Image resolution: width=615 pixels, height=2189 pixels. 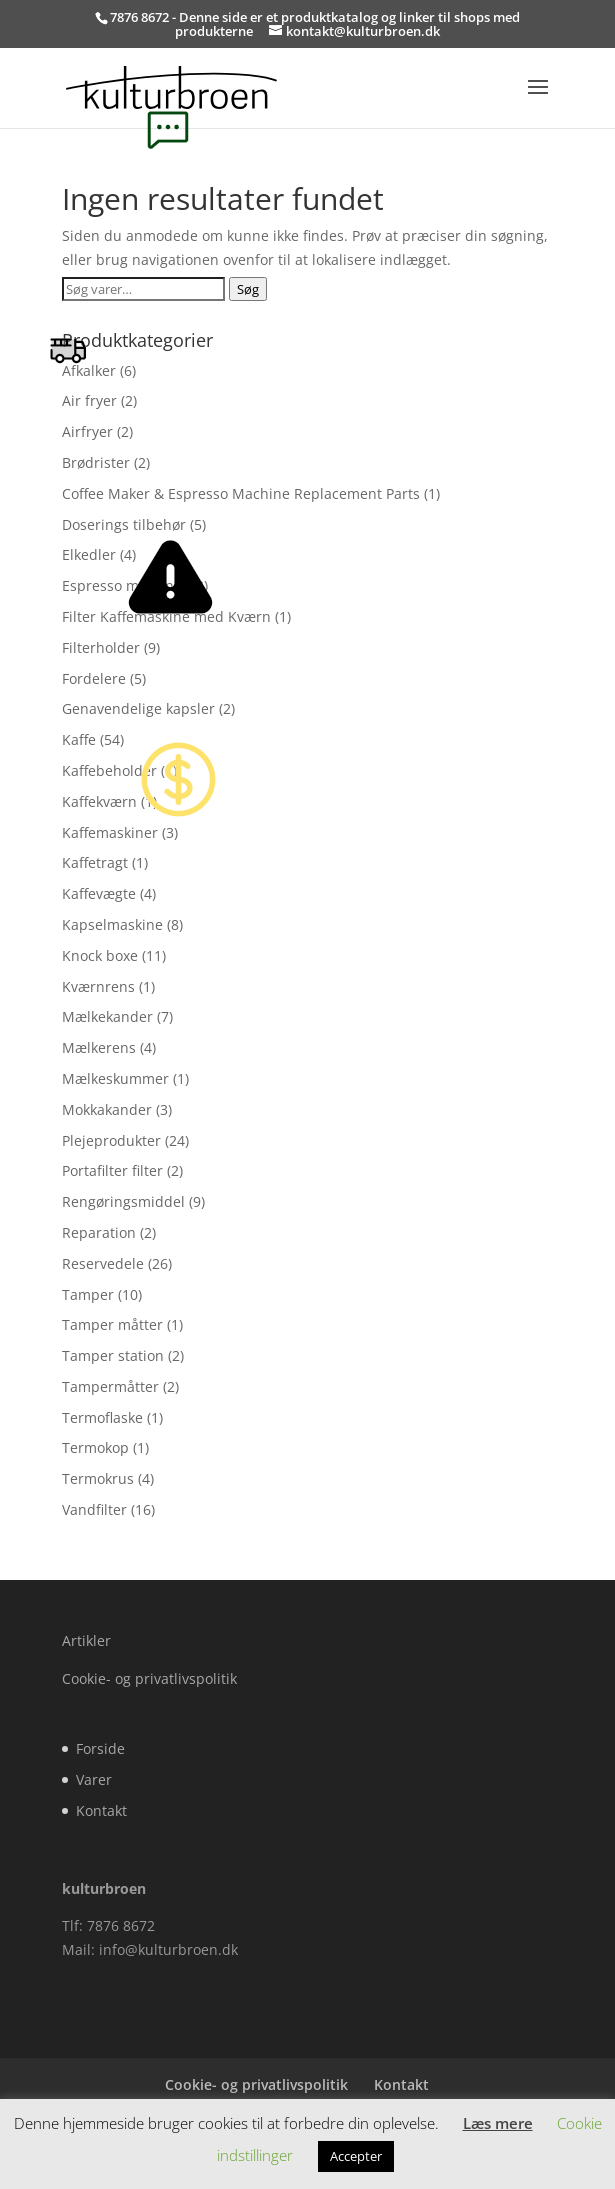 I want to click on indicates a warning or caution state, so click(x=170, y=579).